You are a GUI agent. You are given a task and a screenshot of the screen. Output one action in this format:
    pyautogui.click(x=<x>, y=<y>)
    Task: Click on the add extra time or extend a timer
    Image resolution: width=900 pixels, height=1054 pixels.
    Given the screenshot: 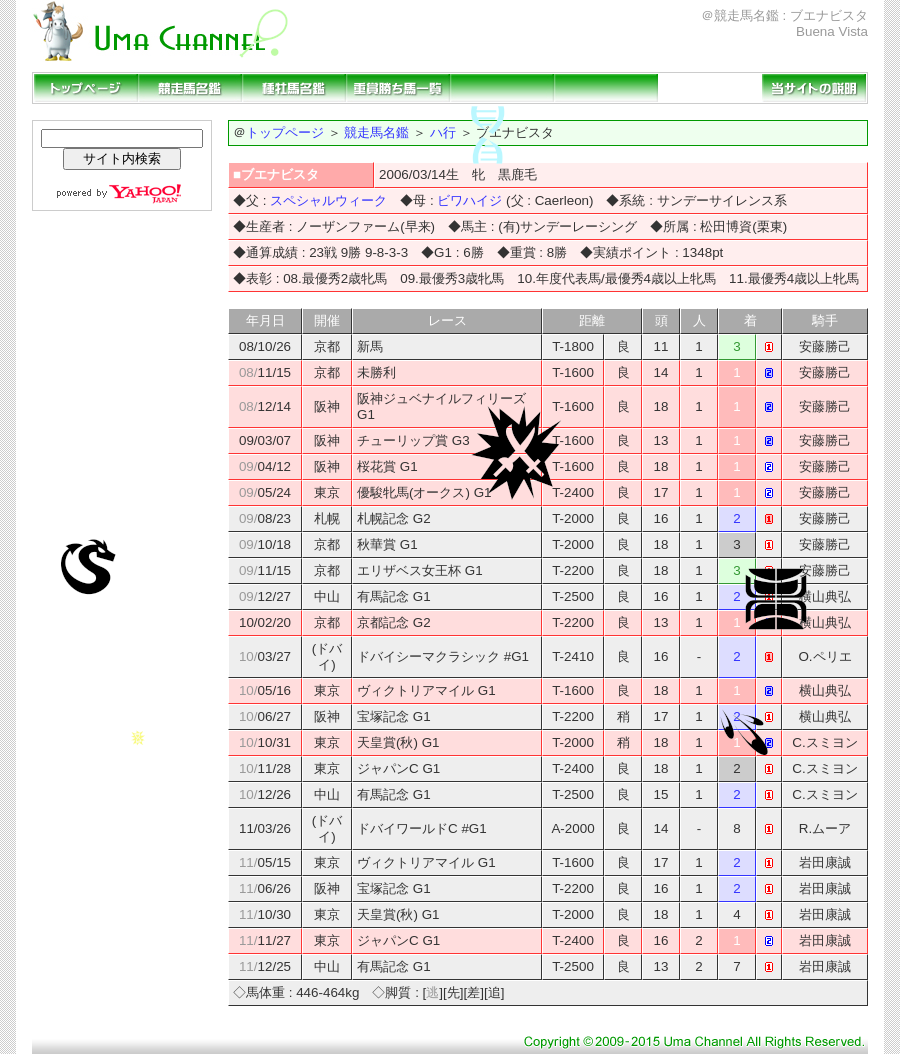 What is the action you would take?
    pyautogui.click(x=138, y=738)
    